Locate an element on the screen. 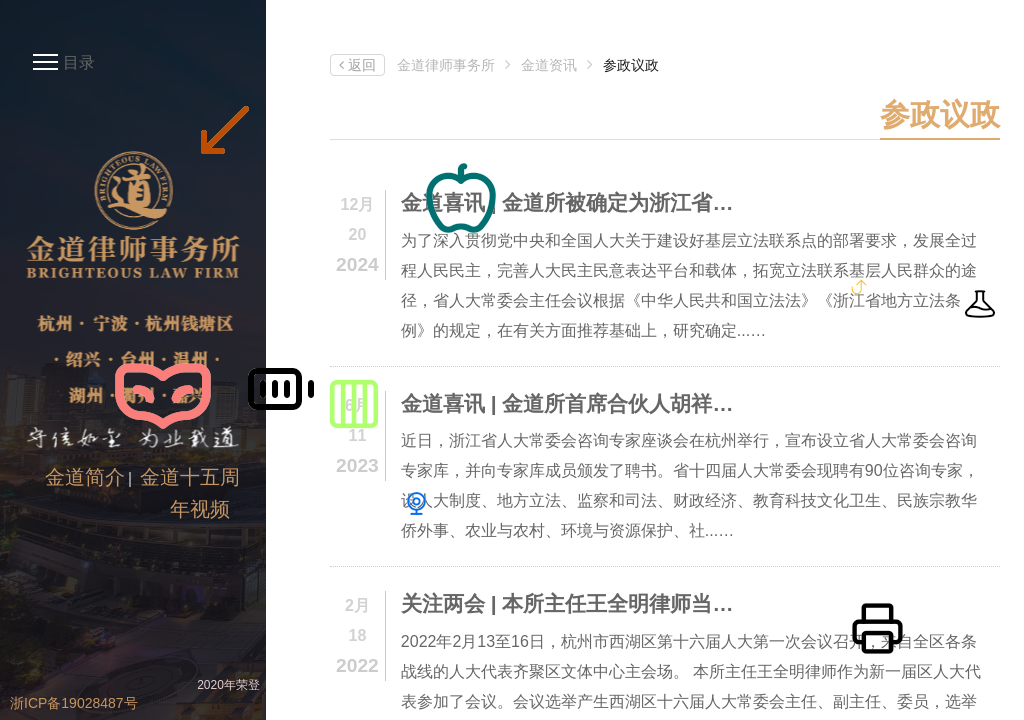  switch to four-column layout view is located at coordinates (354, 404).